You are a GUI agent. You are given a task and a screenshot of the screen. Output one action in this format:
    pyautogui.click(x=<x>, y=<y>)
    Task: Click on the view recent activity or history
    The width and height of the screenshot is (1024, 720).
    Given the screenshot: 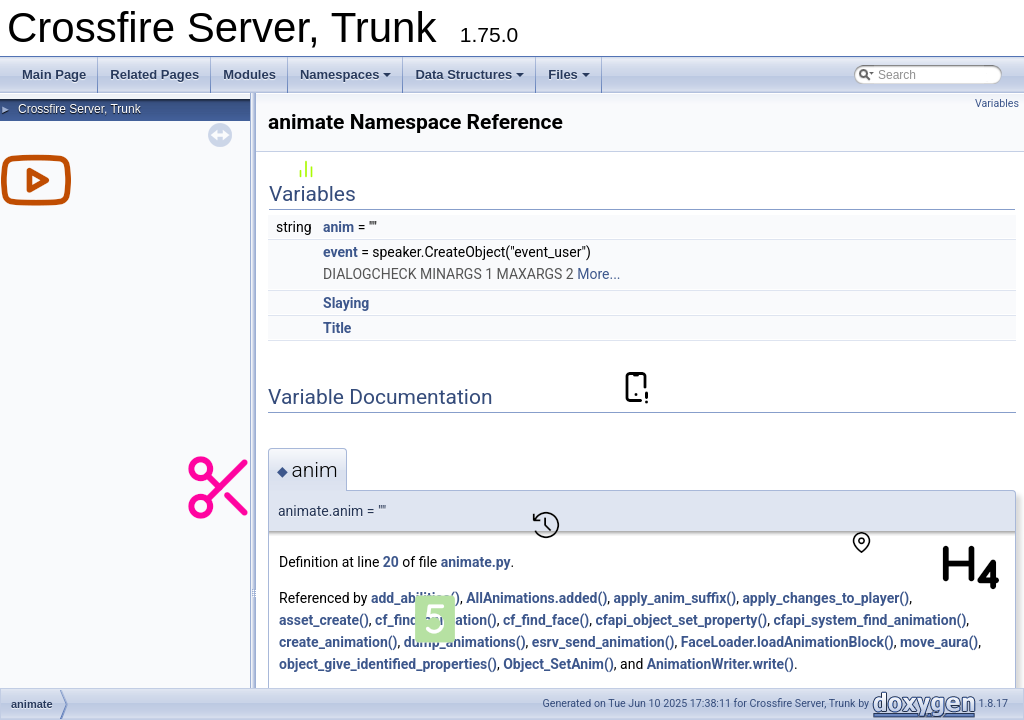 What is the action you would take?
    pyautogui.click(x=546, y=525)
    